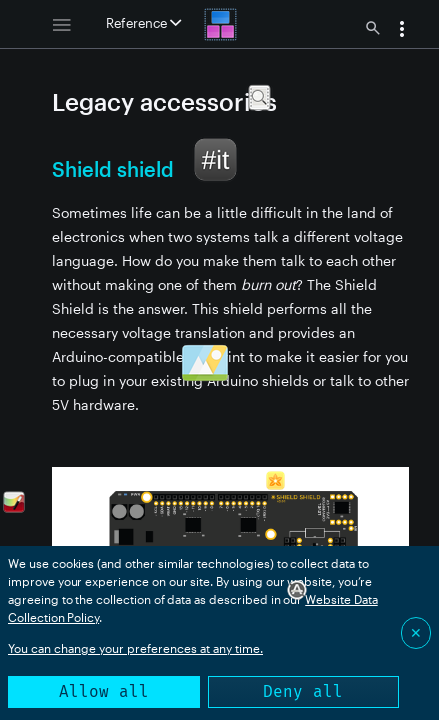 The image size is (439, 720). Describe the element at coordinates (297, 590) in the screenshot. I see `open the software updater application` at that location.